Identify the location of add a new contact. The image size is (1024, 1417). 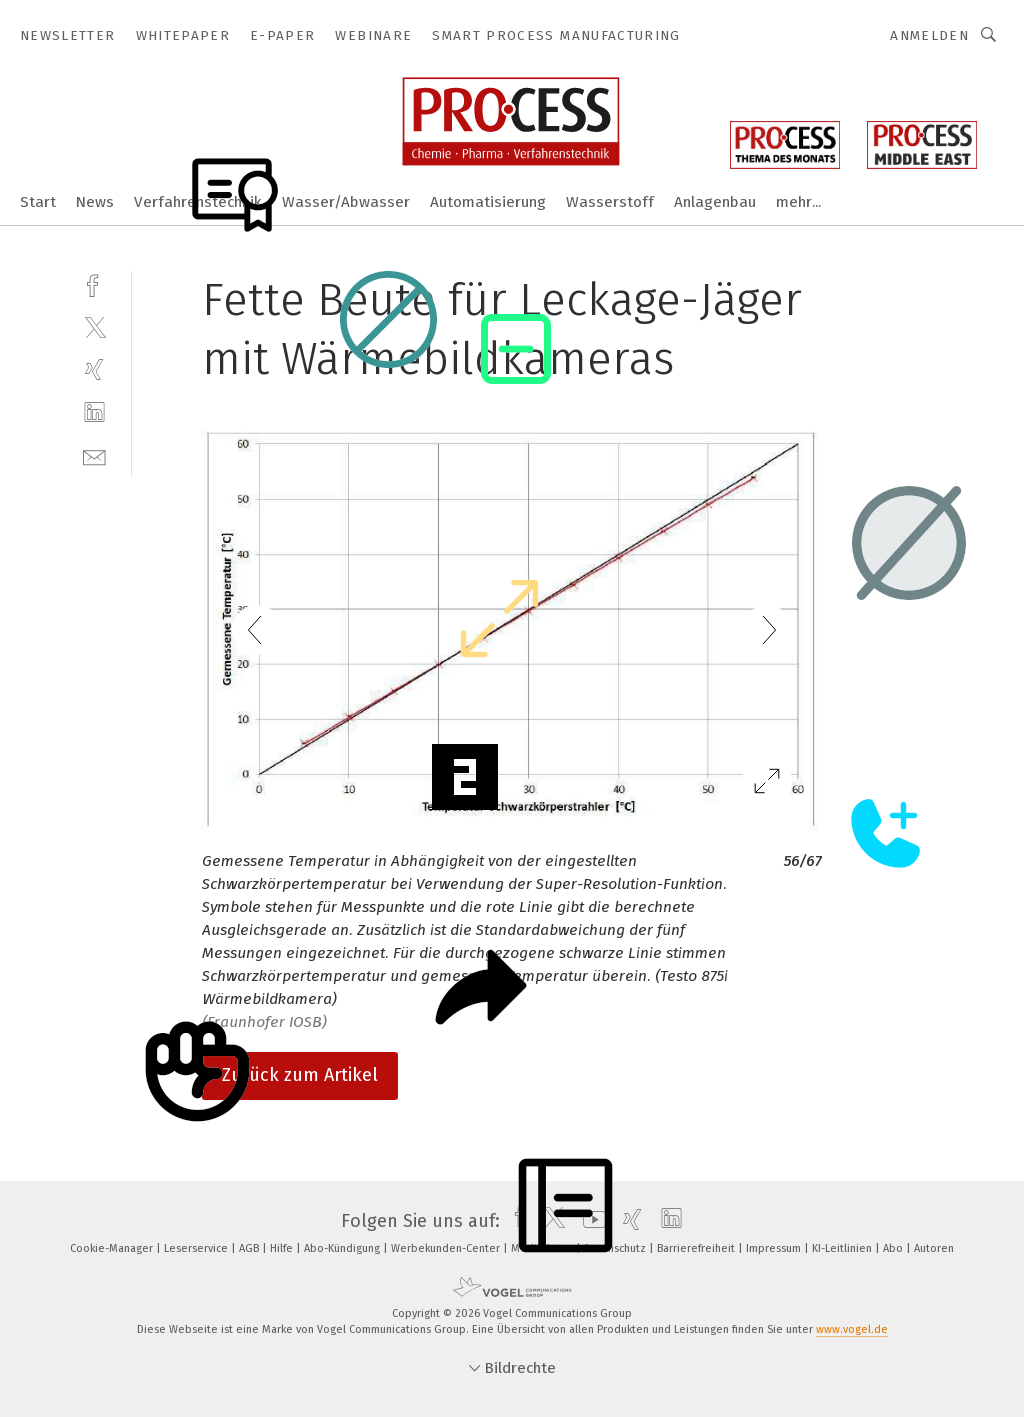
(887, 832).